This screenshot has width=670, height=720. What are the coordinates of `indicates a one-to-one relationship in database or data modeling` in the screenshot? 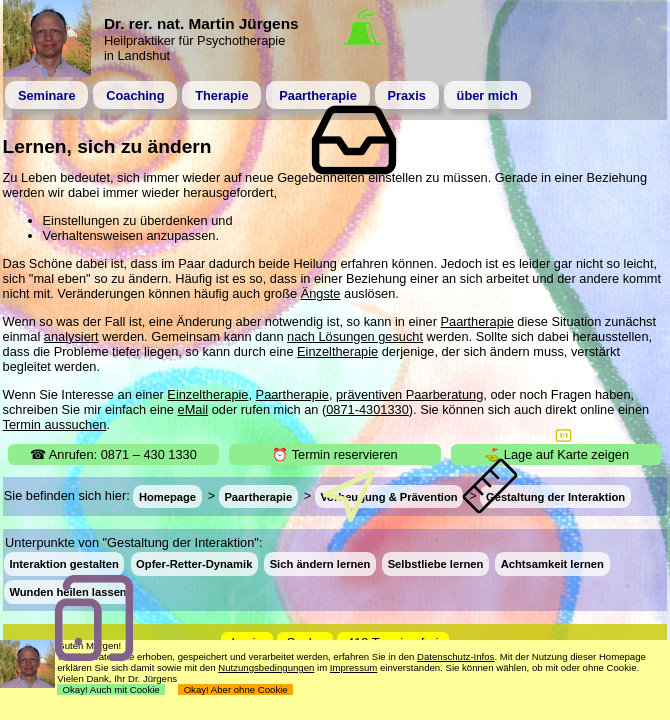 It's located at (563, 435).